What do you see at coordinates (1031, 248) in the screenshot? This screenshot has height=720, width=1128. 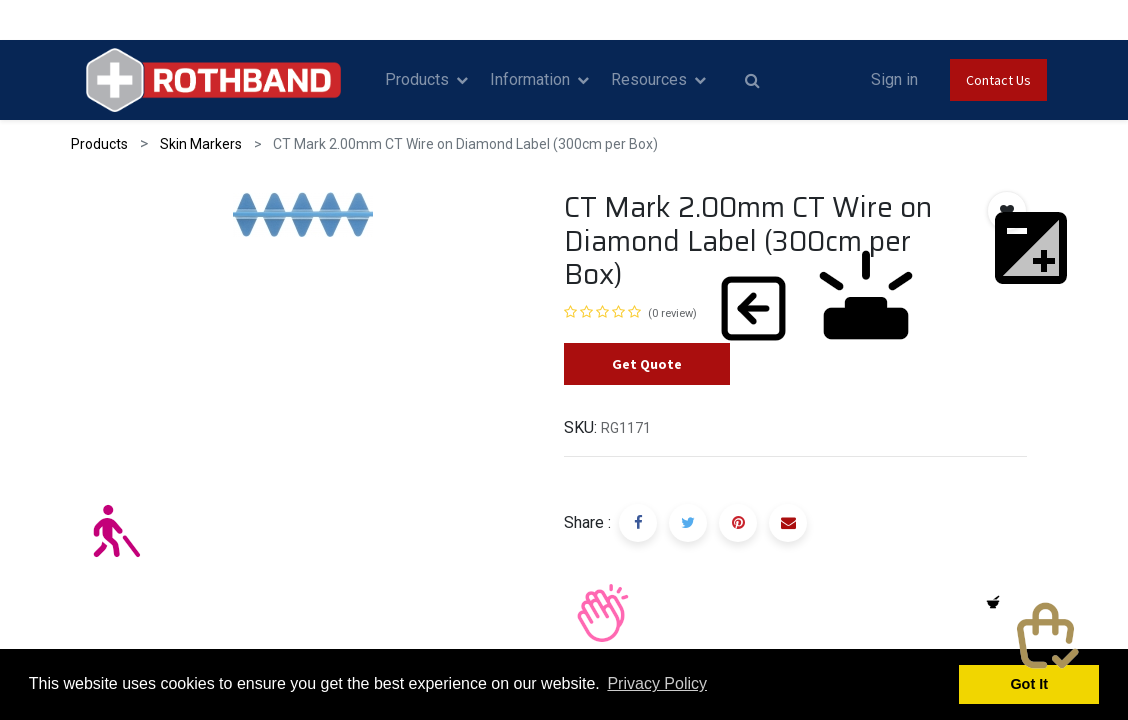 I see `adjust image exposure settings` at bounding box center [1031, 248].